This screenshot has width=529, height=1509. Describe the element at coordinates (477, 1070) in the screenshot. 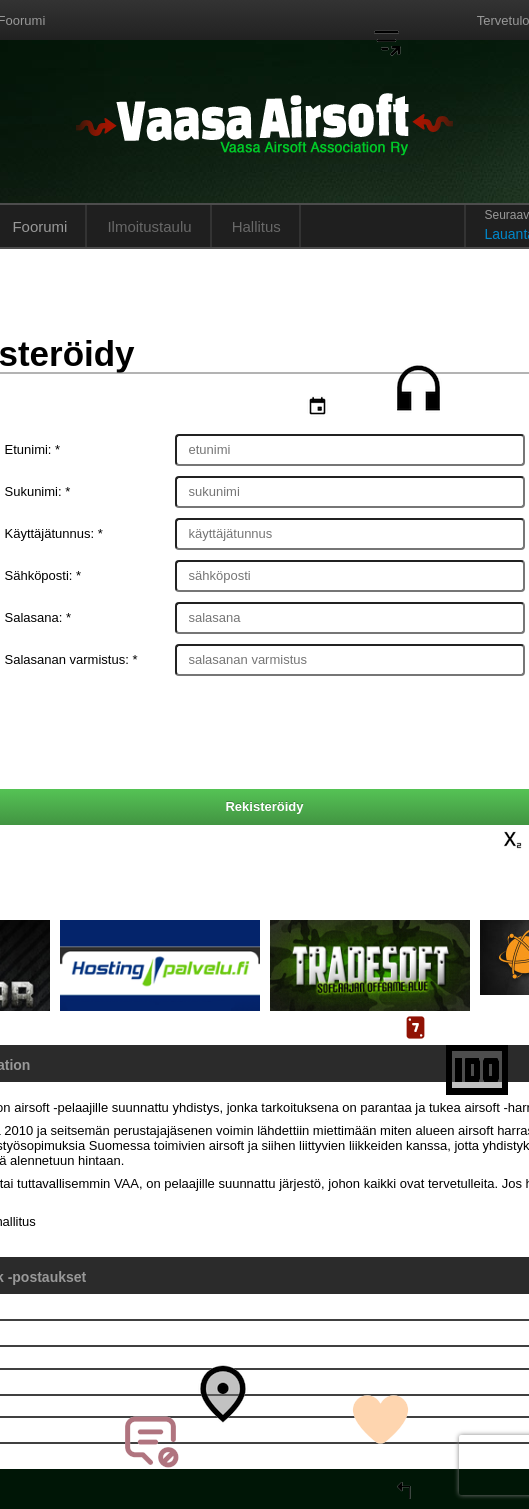

I see `view currency or money-related features` at that location.